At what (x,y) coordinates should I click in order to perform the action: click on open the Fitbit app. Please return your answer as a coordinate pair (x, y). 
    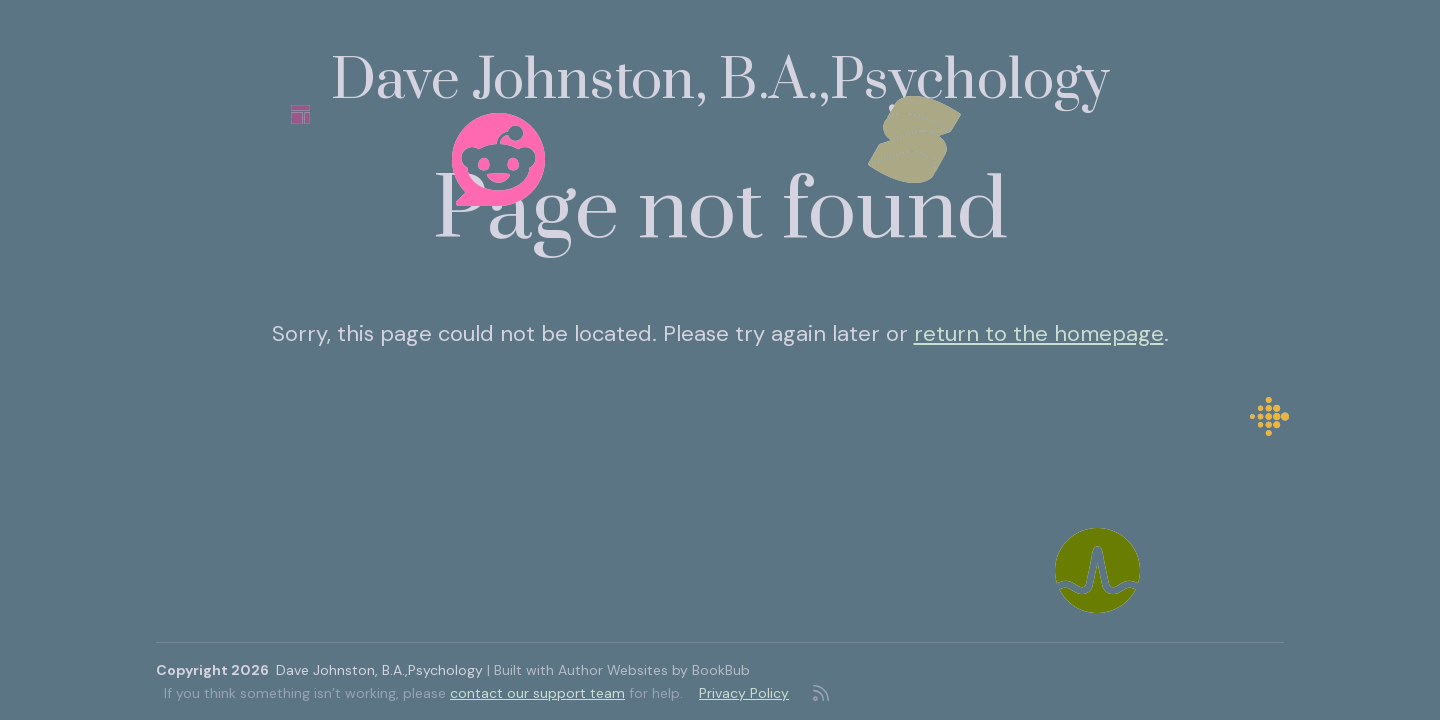
    Looking at the image, I should click on (1269, 416).